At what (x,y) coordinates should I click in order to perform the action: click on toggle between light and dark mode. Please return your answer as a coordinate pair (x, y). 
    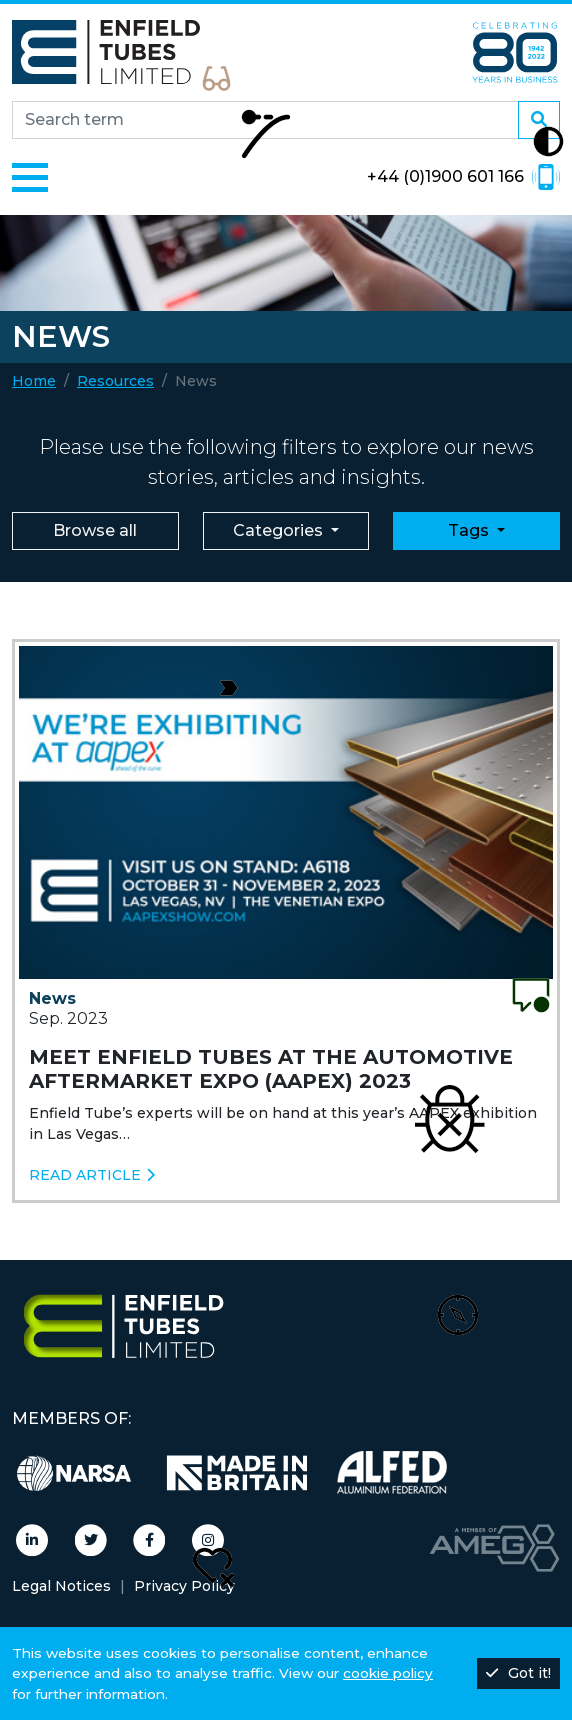
    Looking at the image, I should click on (548, 141).